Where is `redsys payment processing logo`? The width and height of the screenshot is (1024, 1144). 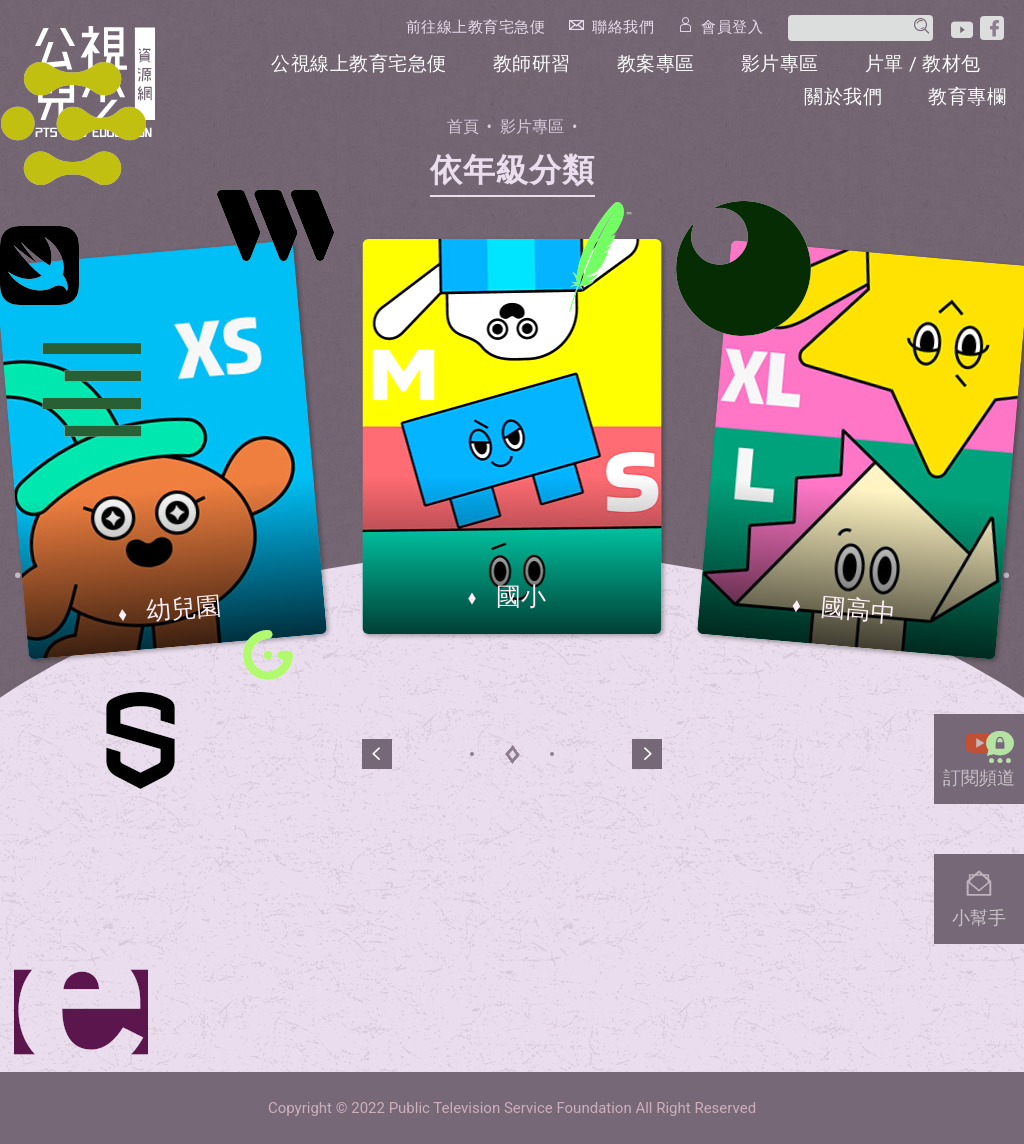 redsys payment processing logo is located at coordinates (743, 268).